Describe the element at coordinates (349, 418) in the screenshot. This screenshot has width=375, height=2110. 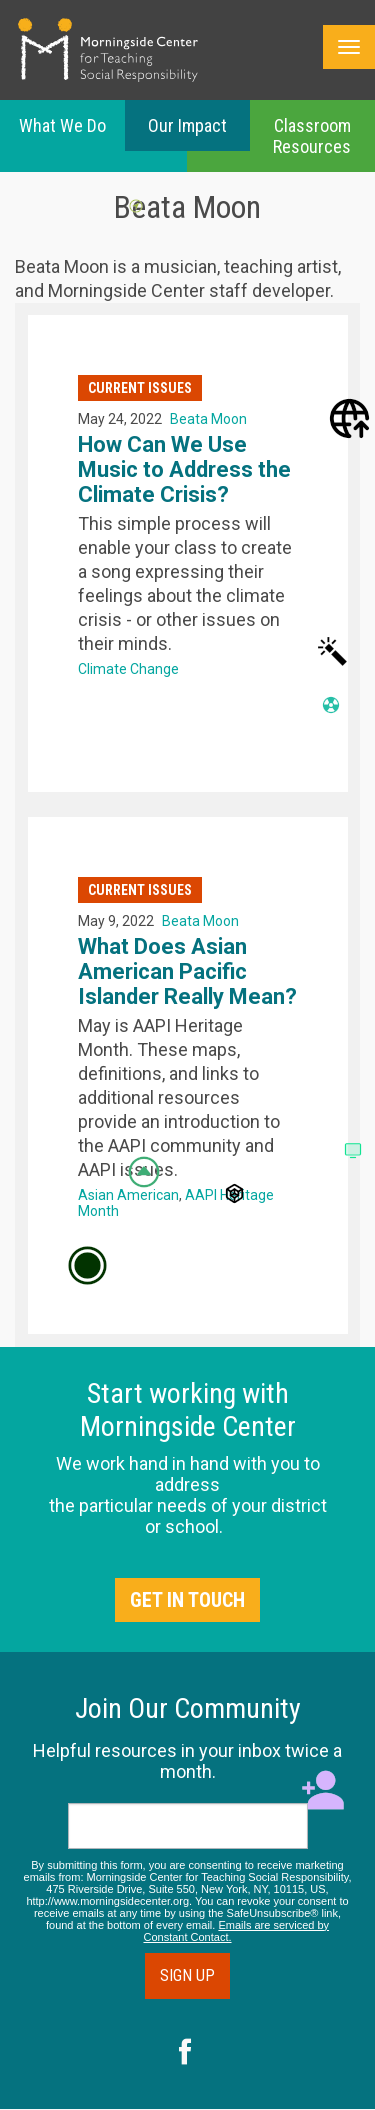
I see `upload content to the web` at that location.